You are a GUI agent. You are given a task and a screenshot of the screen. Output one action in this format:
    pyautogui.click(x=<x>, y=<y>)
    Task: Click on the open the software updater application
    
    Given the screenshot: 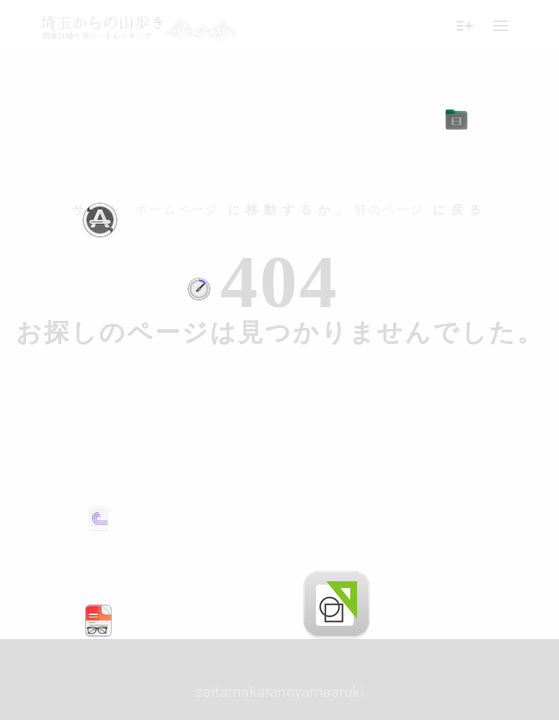 What is the action you would take?
    pyautogui.click(x=100, y=220)
    